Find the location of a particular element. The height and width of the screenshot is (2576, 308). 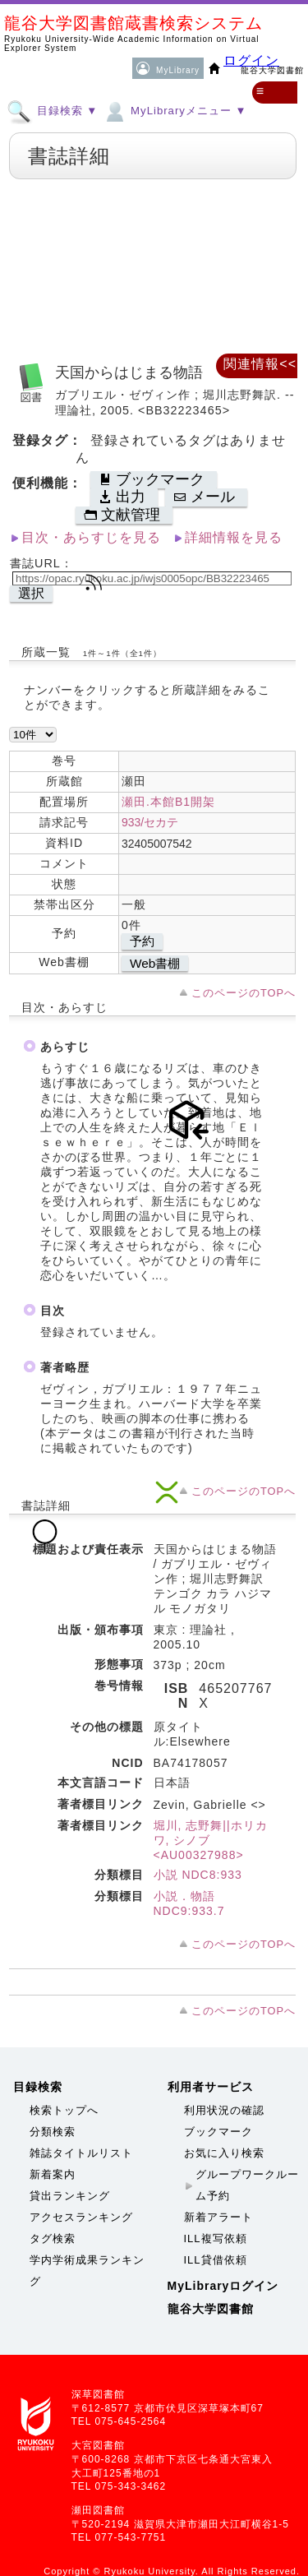

subscribe to RSS feed is located at coordinates (93, 582).